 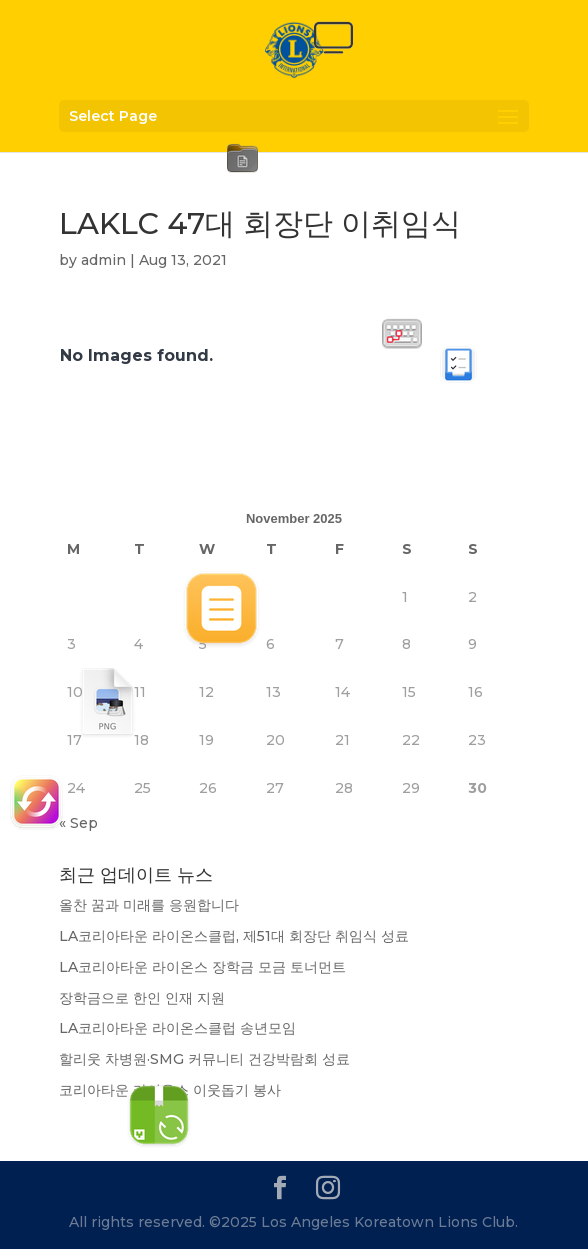 I want to click on open switcheroo image converter app, so click(x=36, y=801).